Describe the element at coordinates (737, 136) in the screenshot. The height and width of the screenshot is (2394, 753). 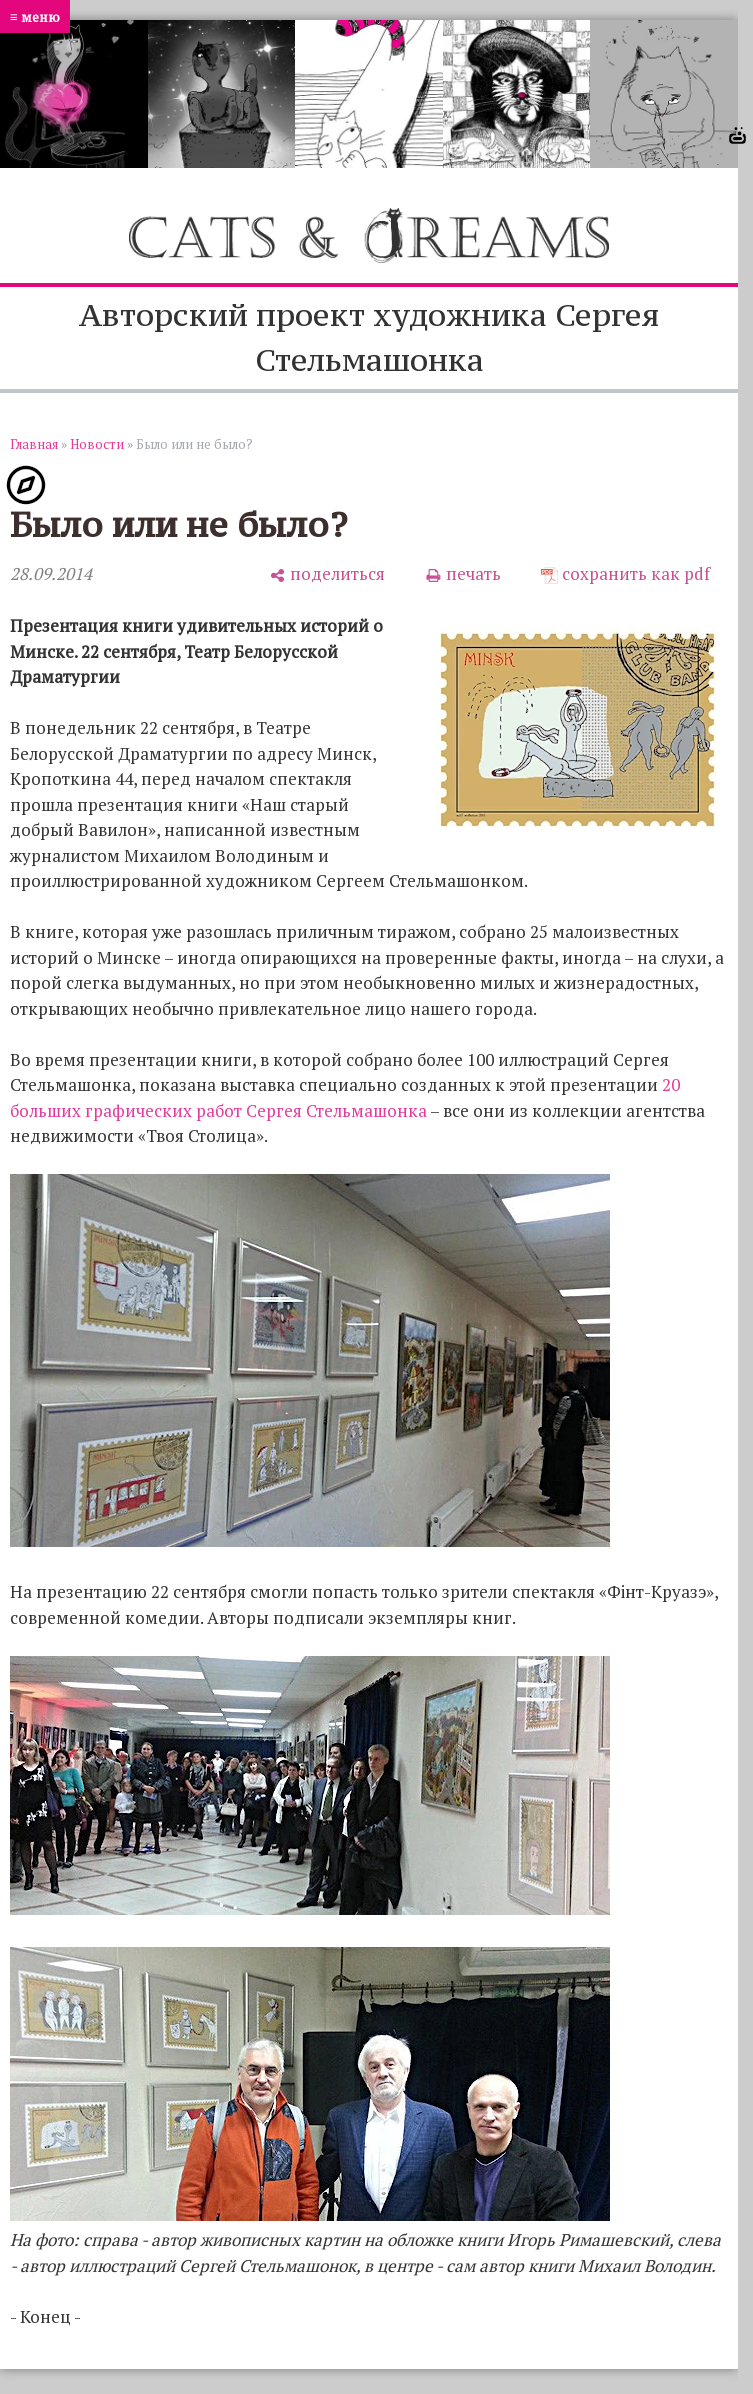
I see `indicates hand washing or hygiene station` at that location.